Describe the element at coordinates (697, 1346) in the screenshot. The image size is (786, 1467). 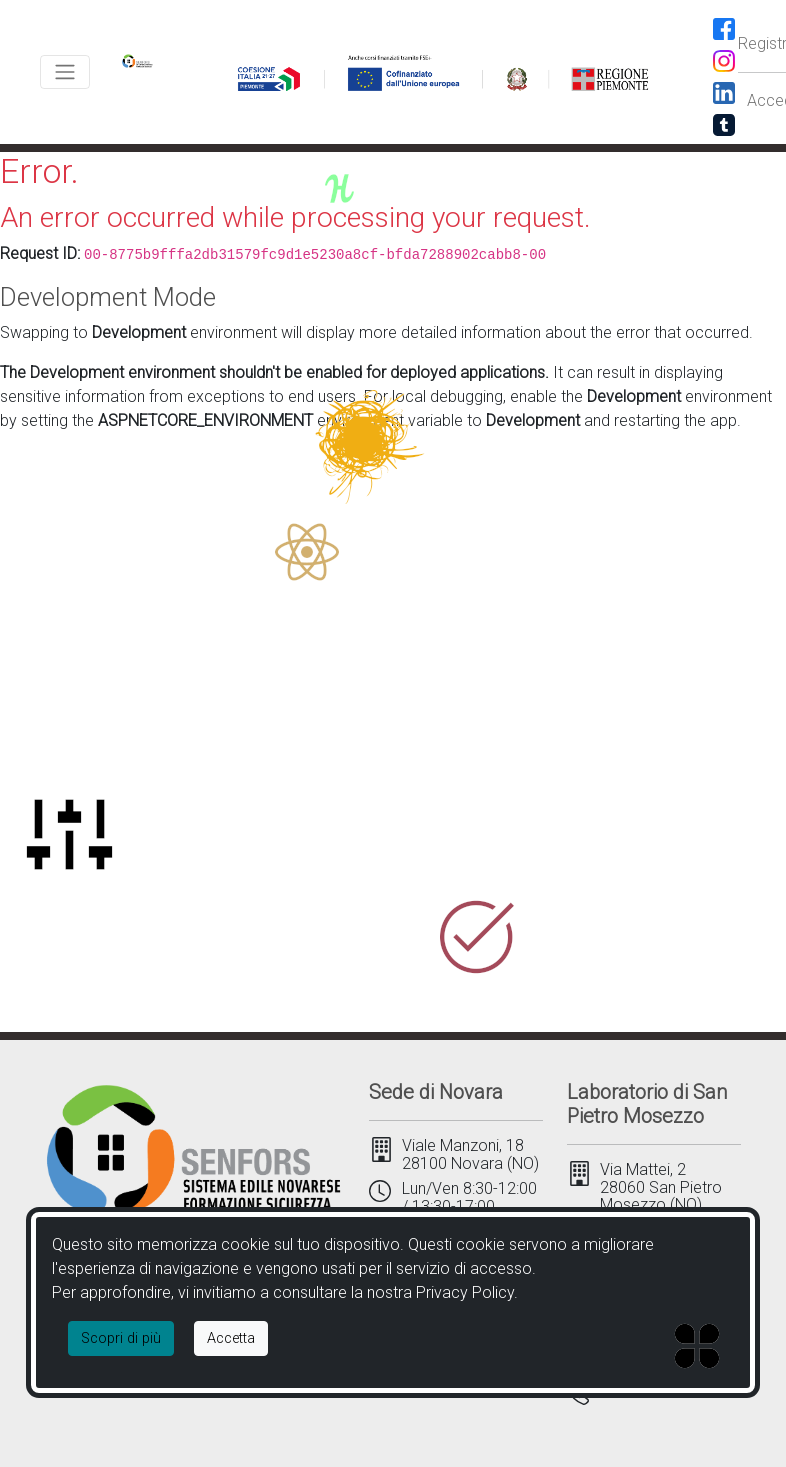
I see `open the app drawer or launcher` at that location.